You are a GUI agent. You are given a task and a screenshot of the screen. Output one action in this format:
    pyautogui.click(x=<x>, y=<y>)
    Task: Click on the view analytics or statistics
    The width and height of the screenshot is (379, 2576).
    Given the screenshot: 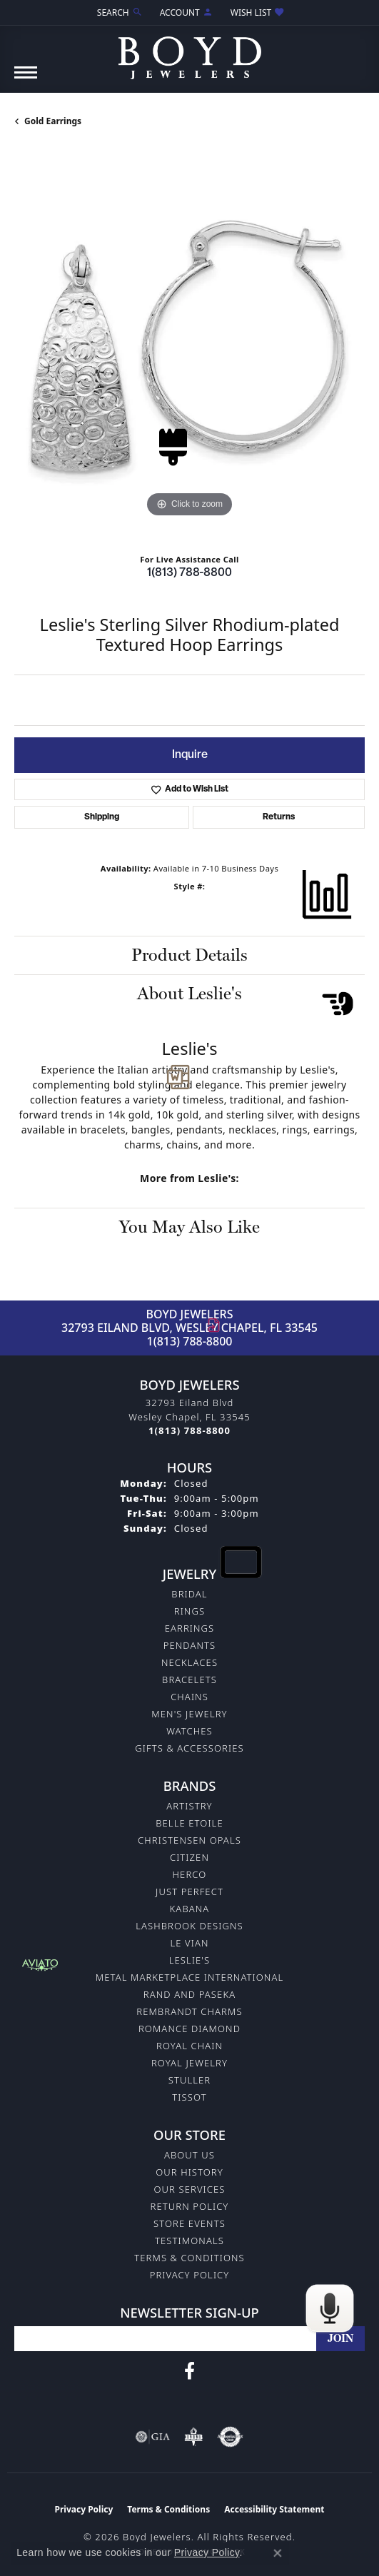 What is the action you would take?
    pyautogui.click(x=327, y=898)
    